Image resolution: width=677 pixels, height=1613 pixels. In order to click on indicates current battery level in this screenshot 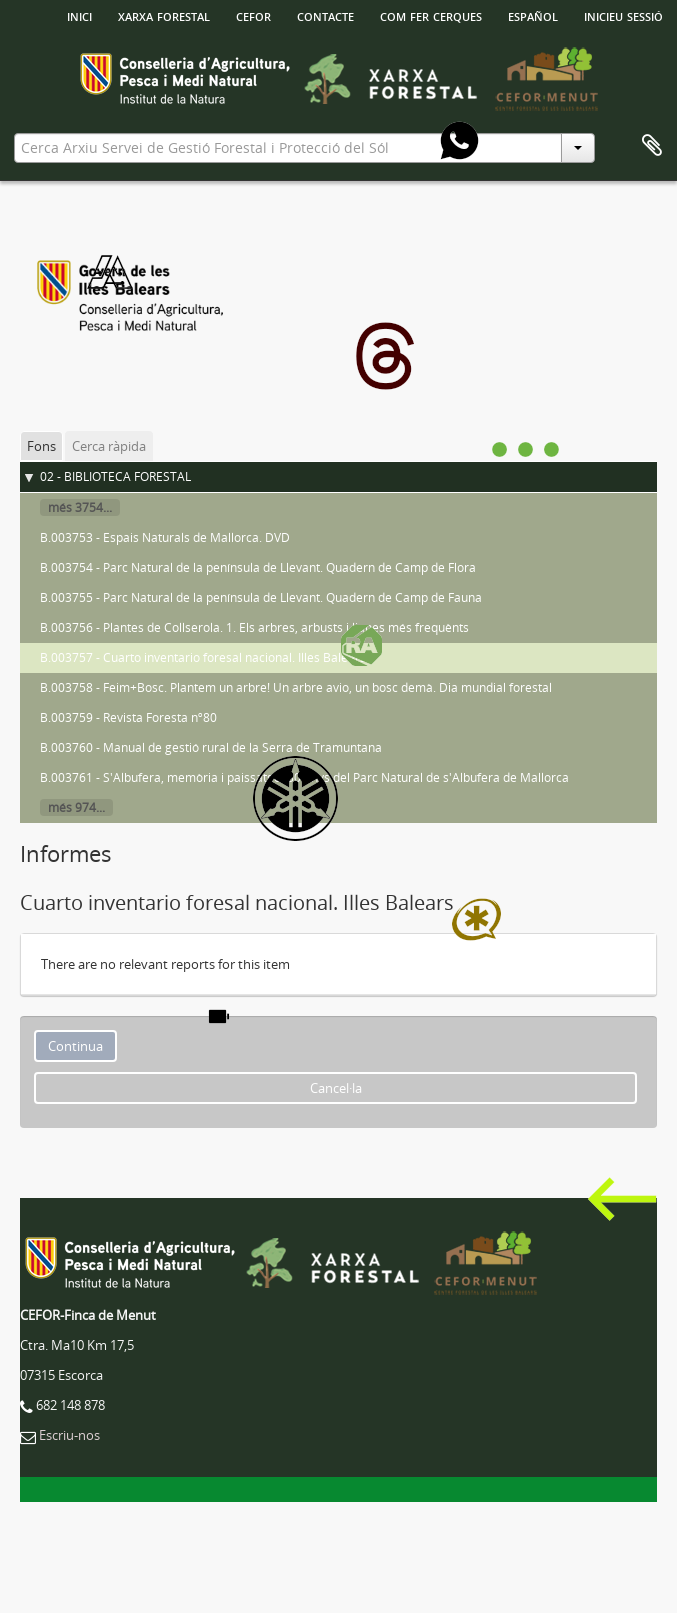, I will do `click(218, 1016)`.